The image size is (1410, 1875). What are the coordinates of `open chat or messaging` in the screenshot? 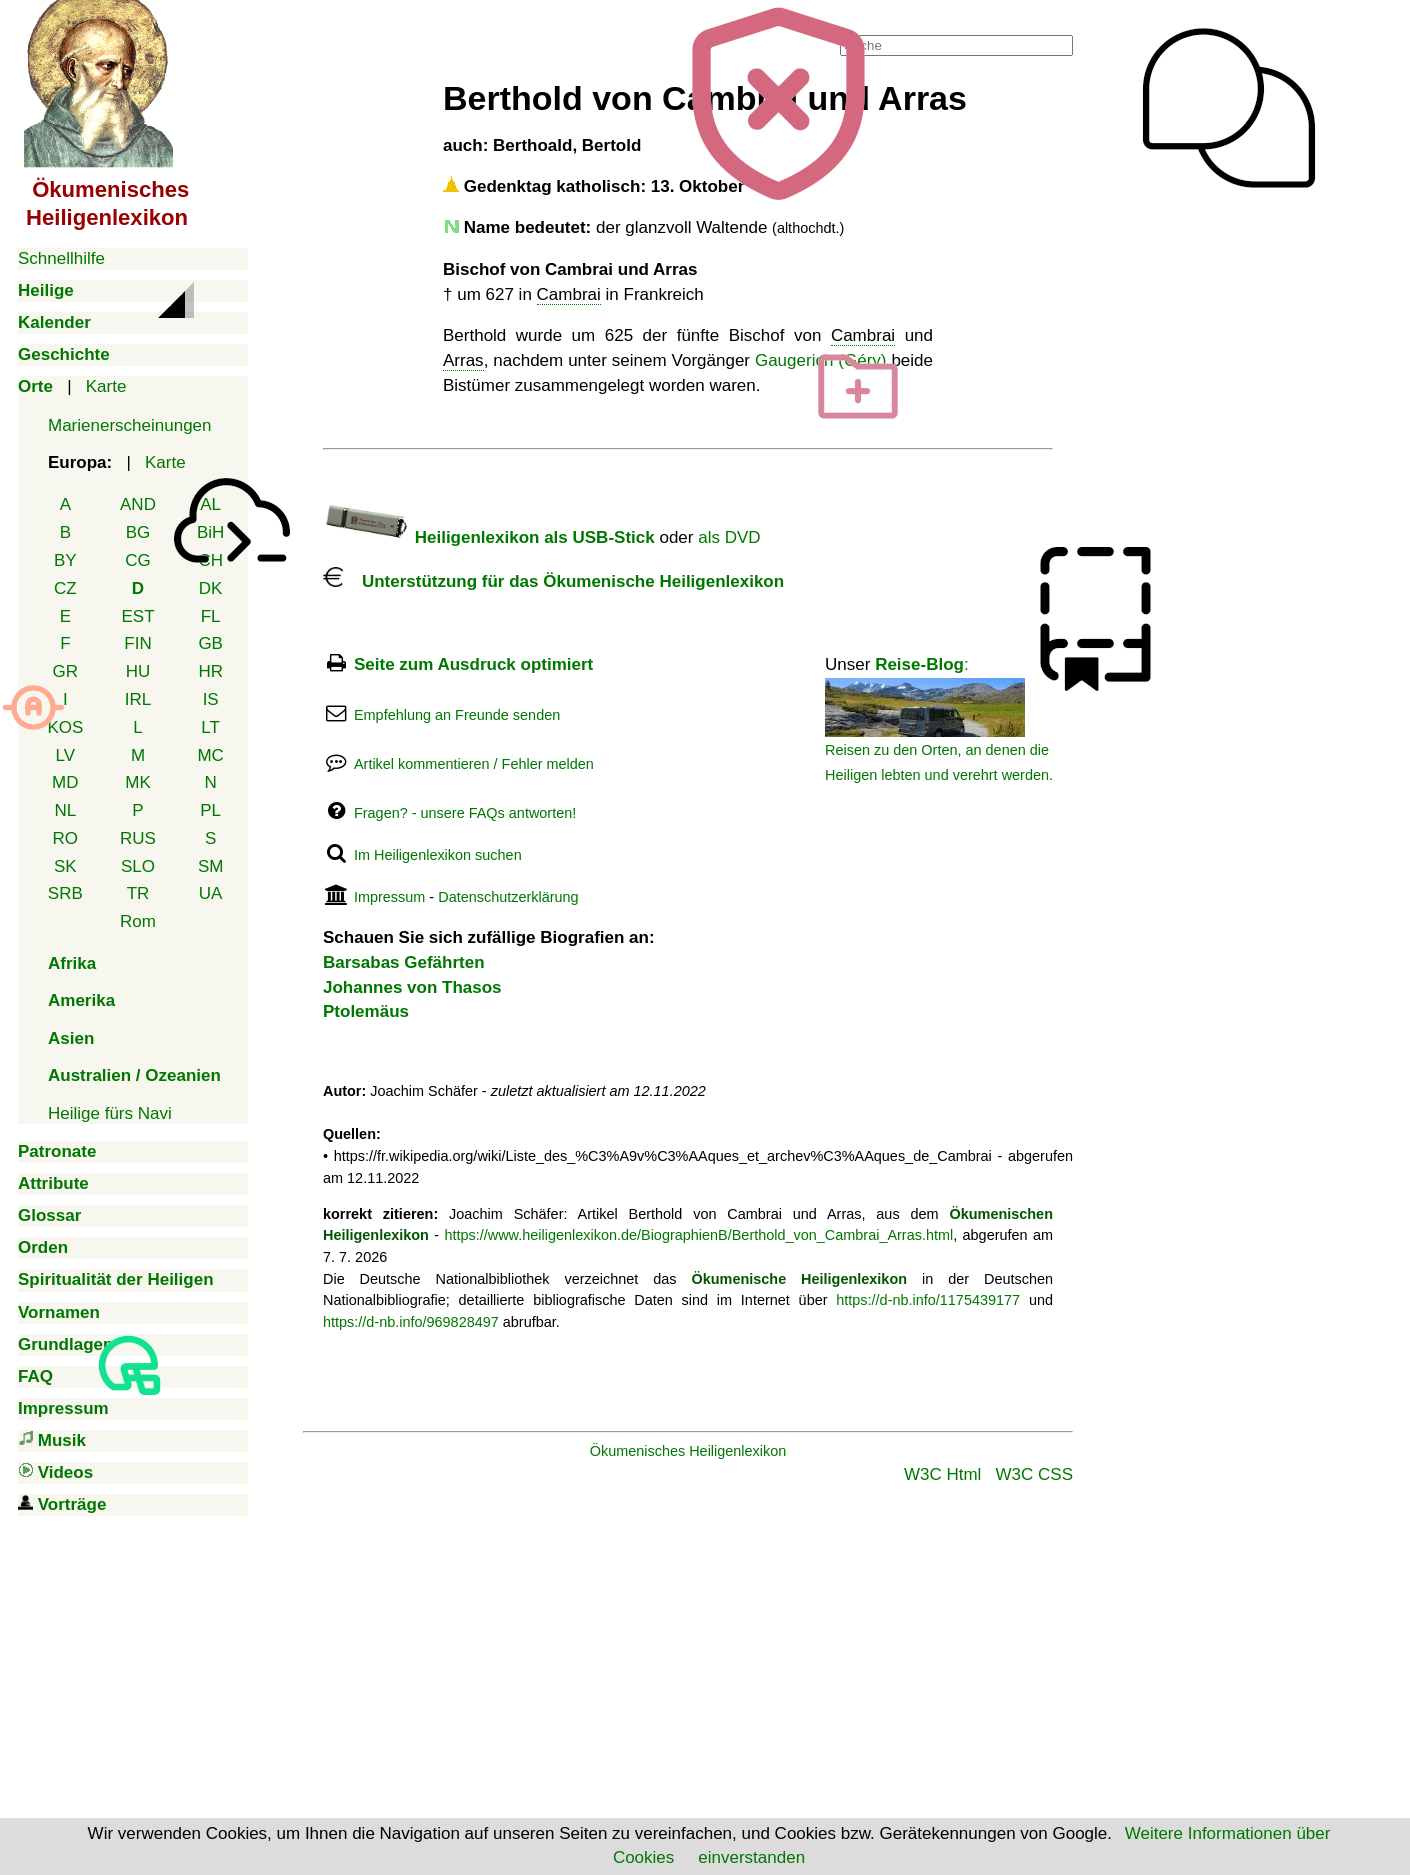 It's located at (1229, 108).